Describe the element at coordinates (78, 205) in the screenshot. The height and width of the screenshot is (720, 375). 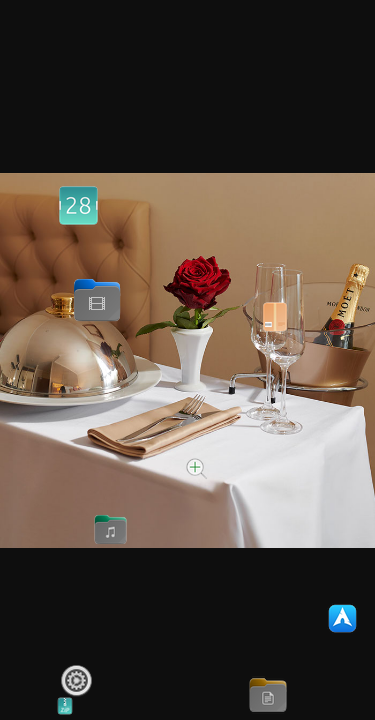
I see `open the calendar app` at that location.